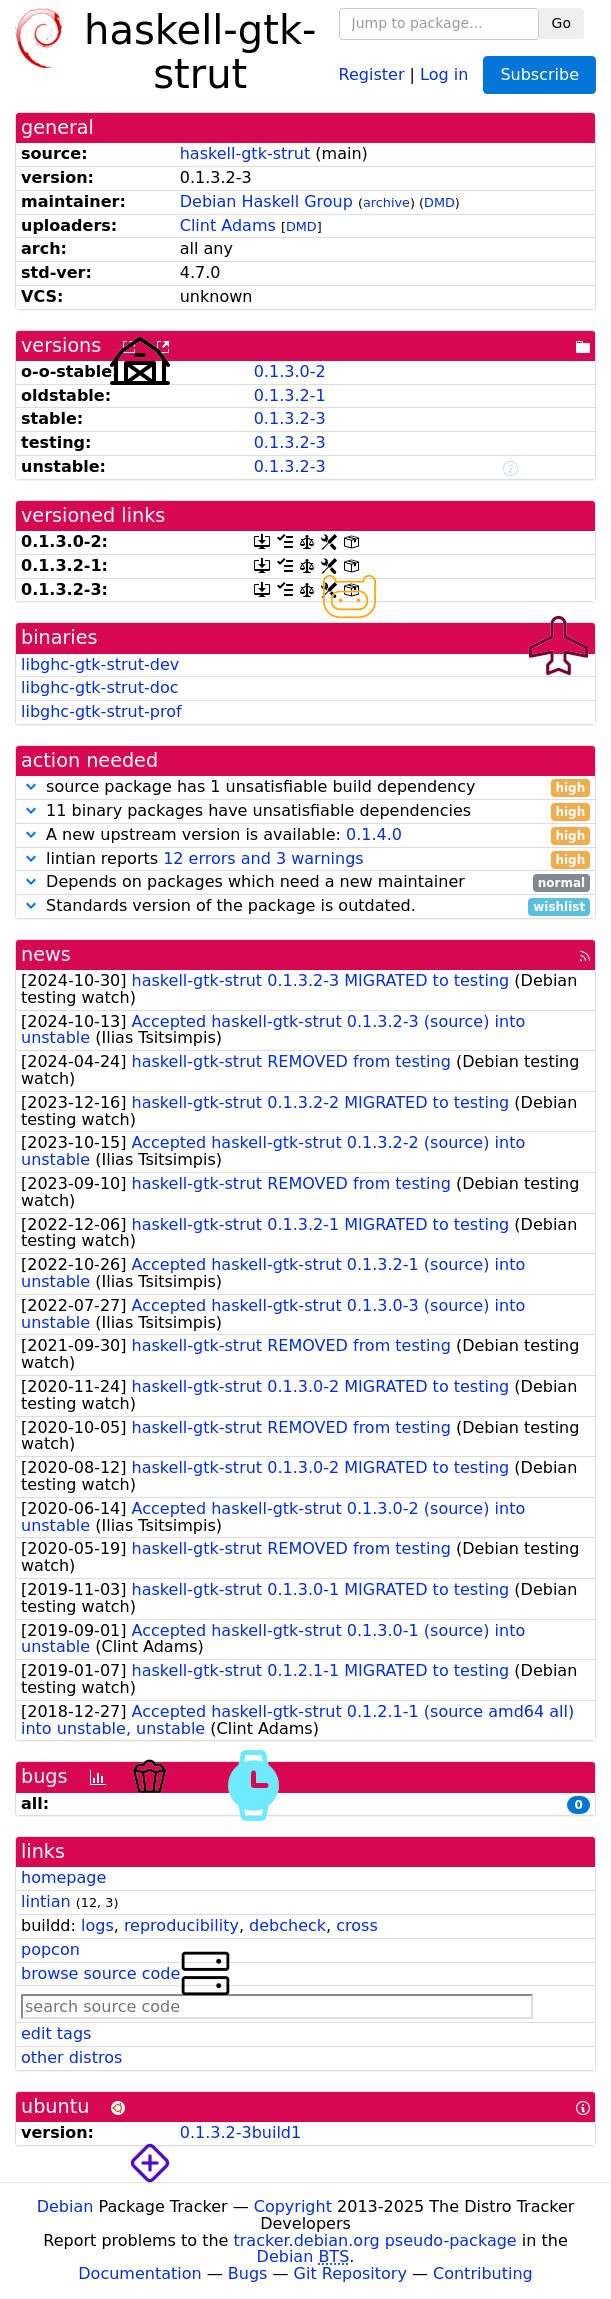 This screenshot has width=611, height=2299. Describe the element at coordinates (205, 1973) in the screenshot. I see `access storage or server settings` at that location.